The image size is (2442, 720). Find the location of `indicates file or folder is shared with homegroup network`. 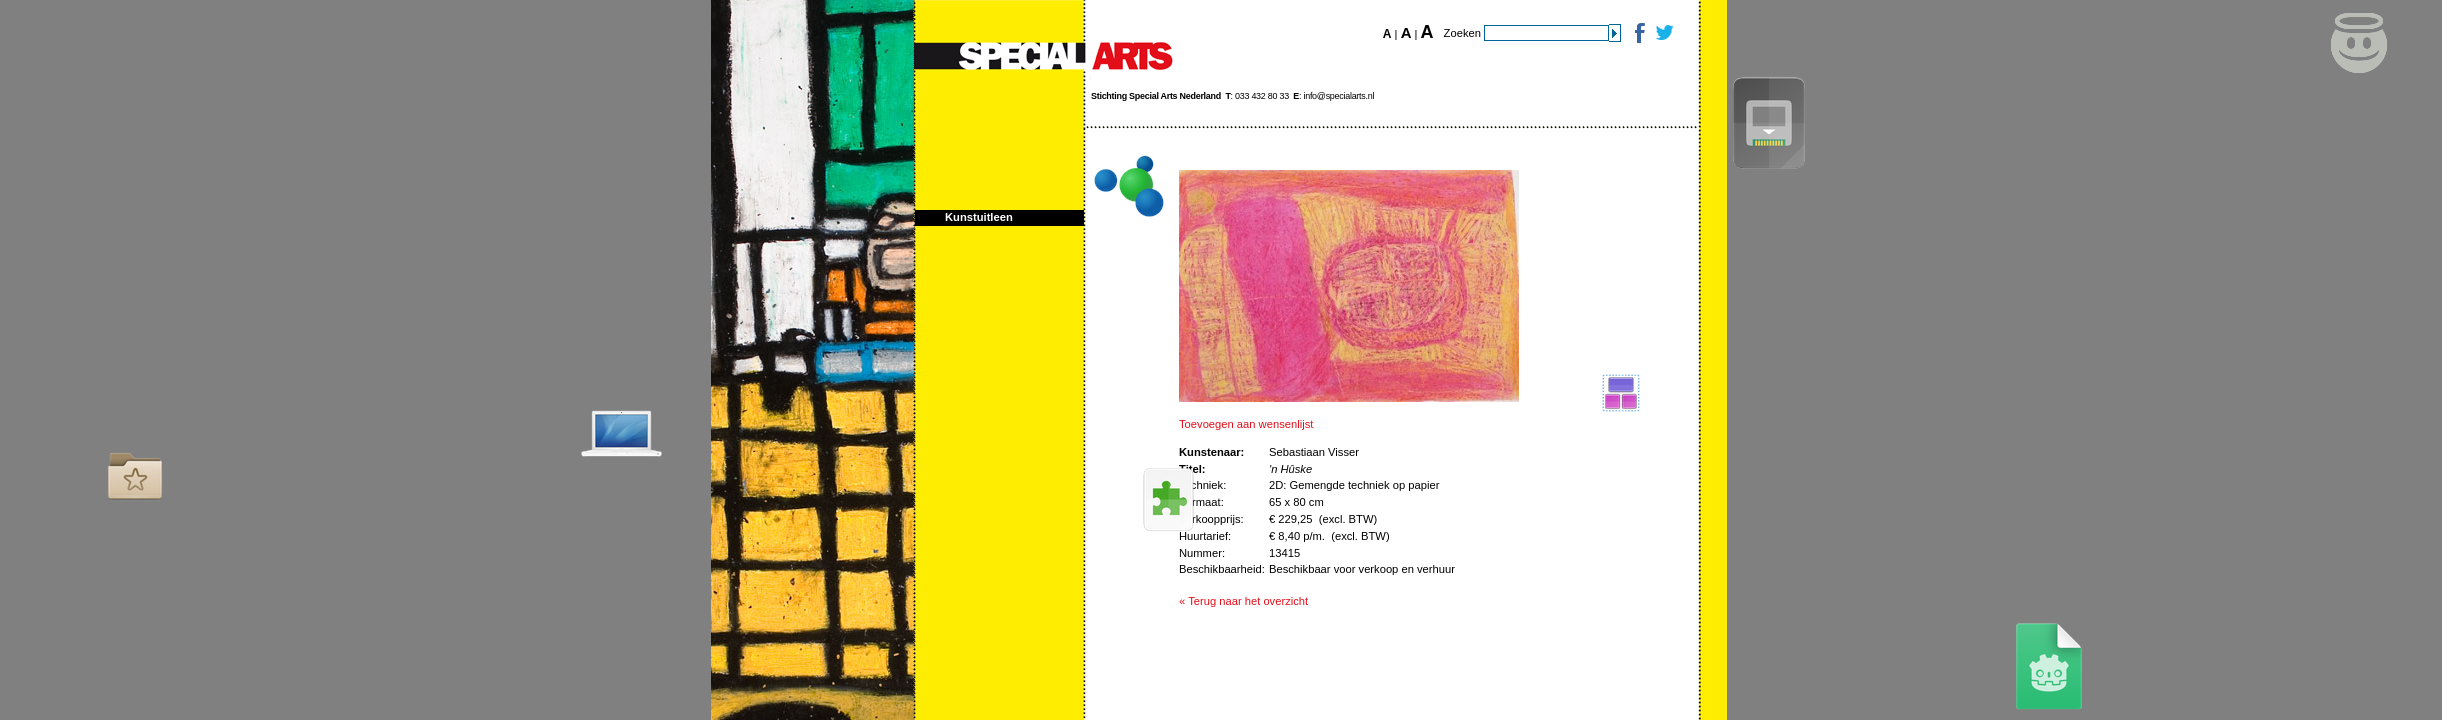

indicates file or folder is shared with homegroup network is located at coordinates (1129, 187).